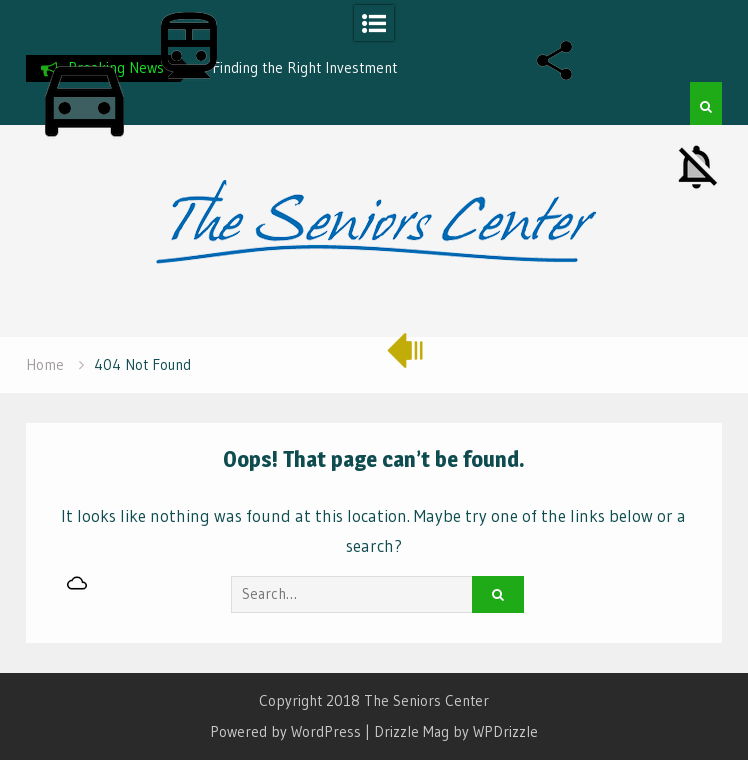 The image size is (748, 760). Describe the element at coordinates (406, 350) in the screenshot. I see `go back multiple steps` at that location.